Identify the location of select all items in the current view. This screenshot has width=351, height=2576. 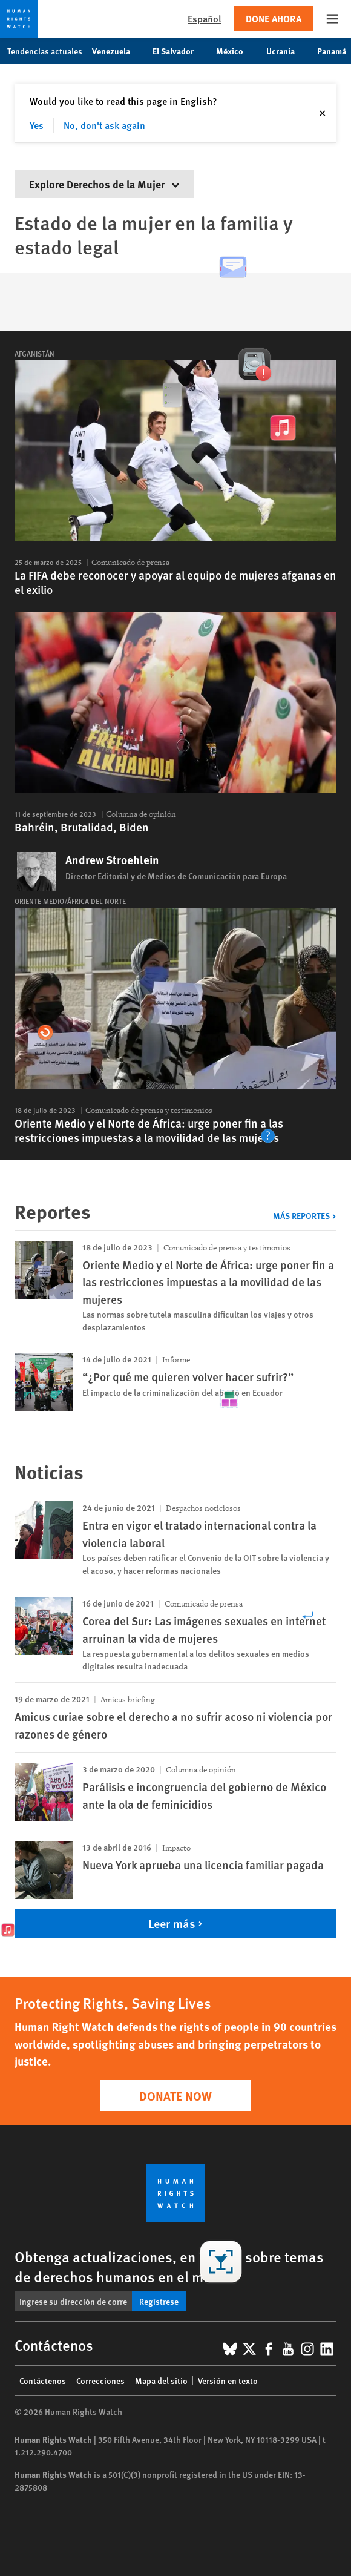
(229, 1399).